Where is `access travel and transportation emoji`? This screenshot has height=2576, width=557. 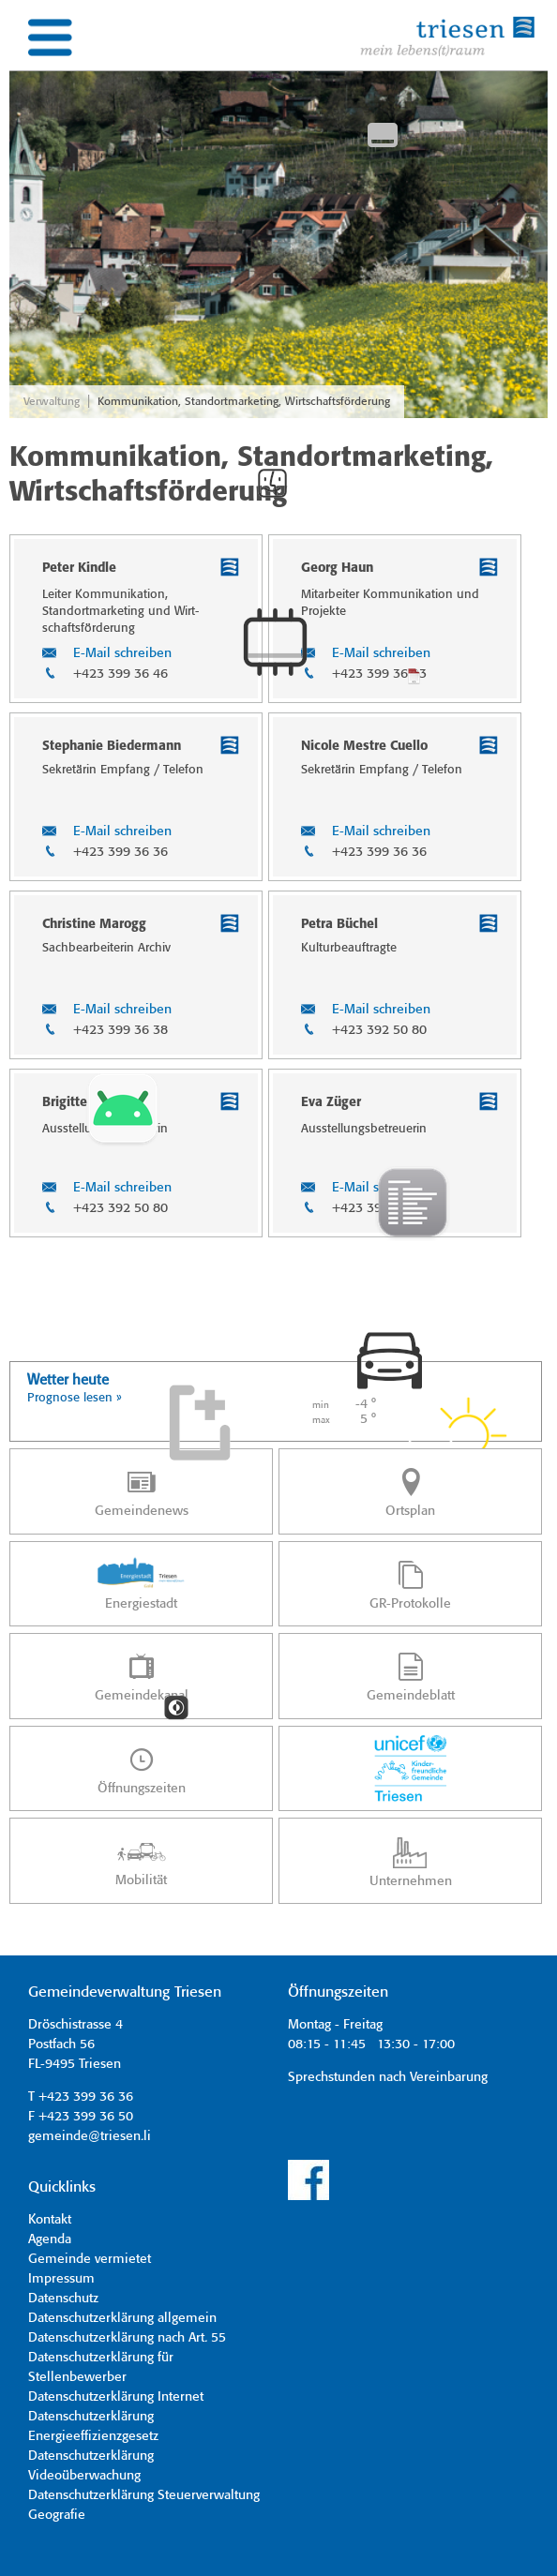 access travel and transportation emoji is located at coordinates (389, 1360).